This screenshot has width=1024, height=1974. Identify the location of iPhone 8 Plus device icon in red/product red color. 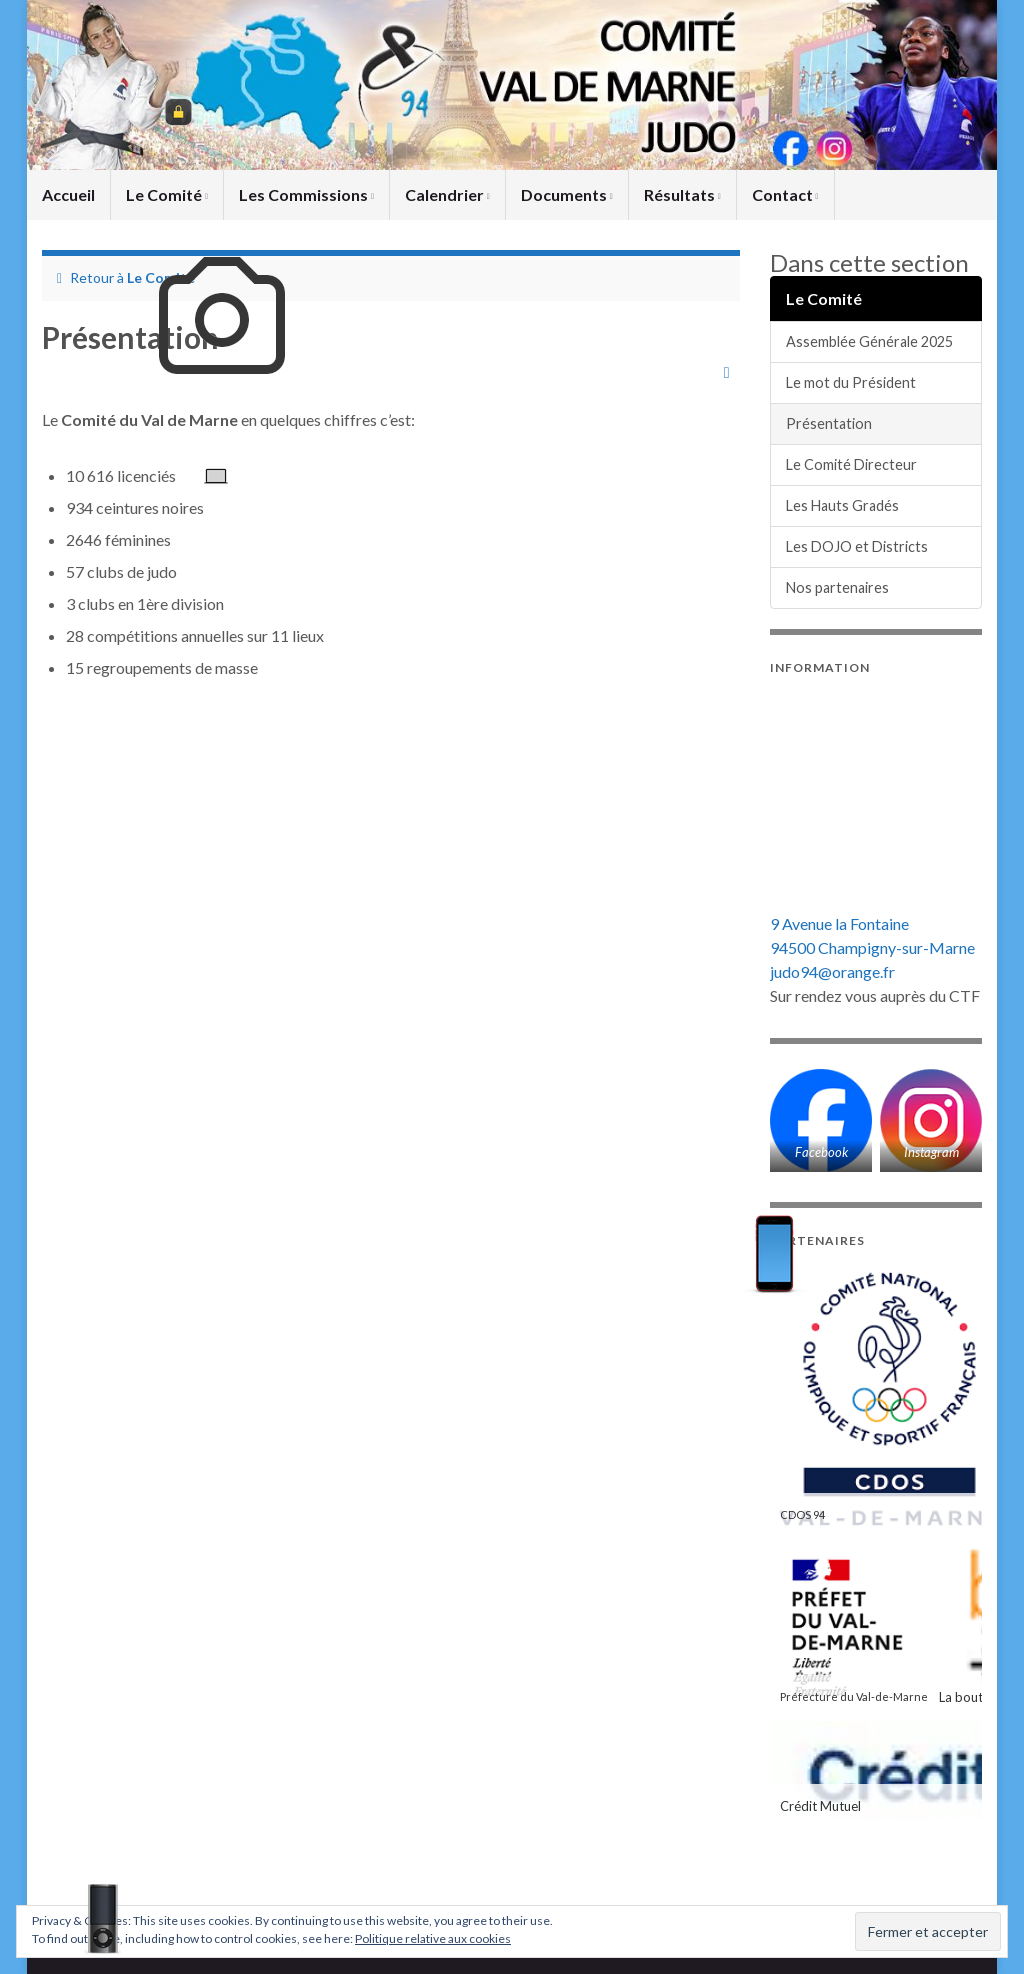
(774, 1254).